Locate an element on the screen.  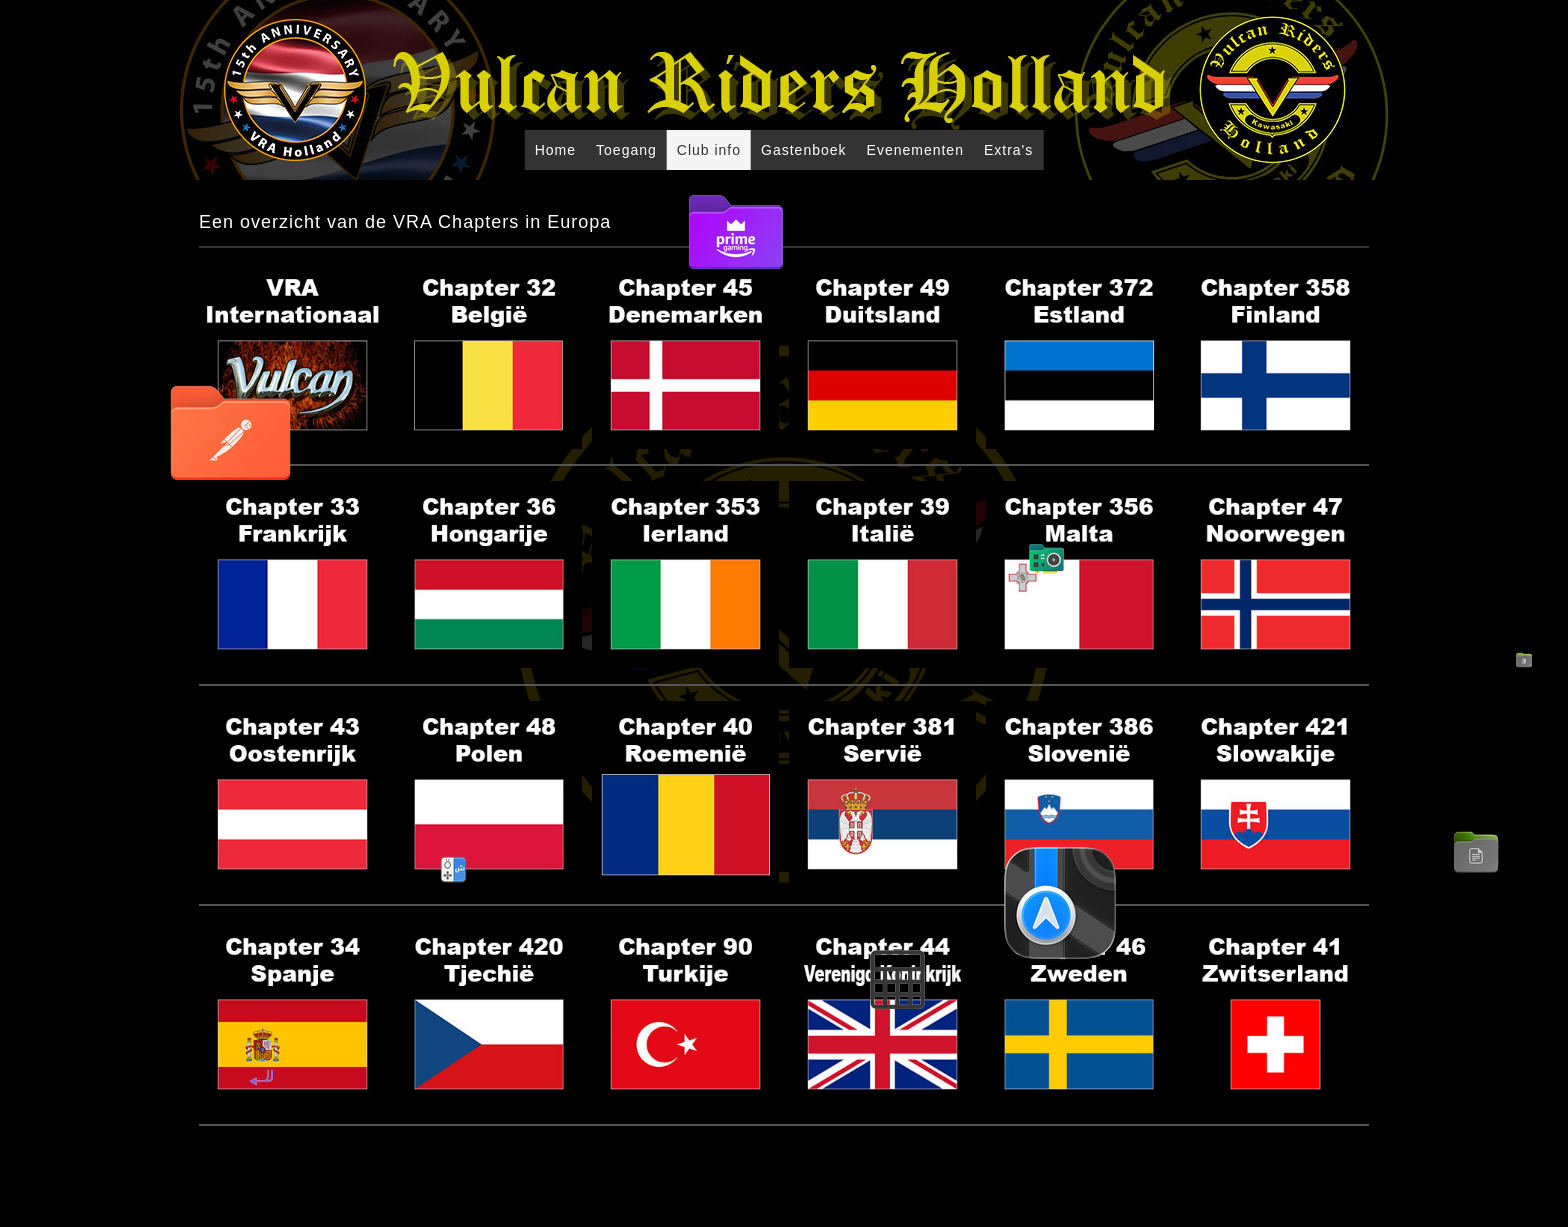
open graphics or image files folder is located at coordinates (1046, 558).